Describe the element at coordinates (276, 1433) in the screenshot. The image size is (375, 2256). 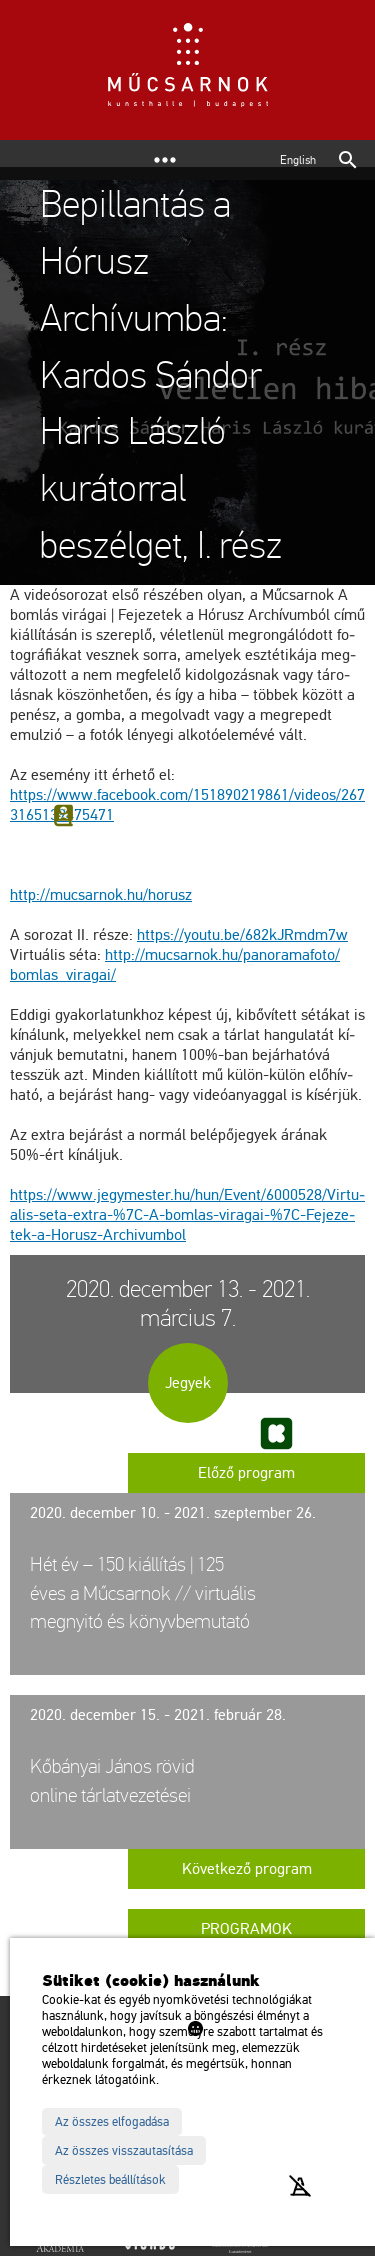
I see `visit Kickstarter crowdfunding platform` at that location.